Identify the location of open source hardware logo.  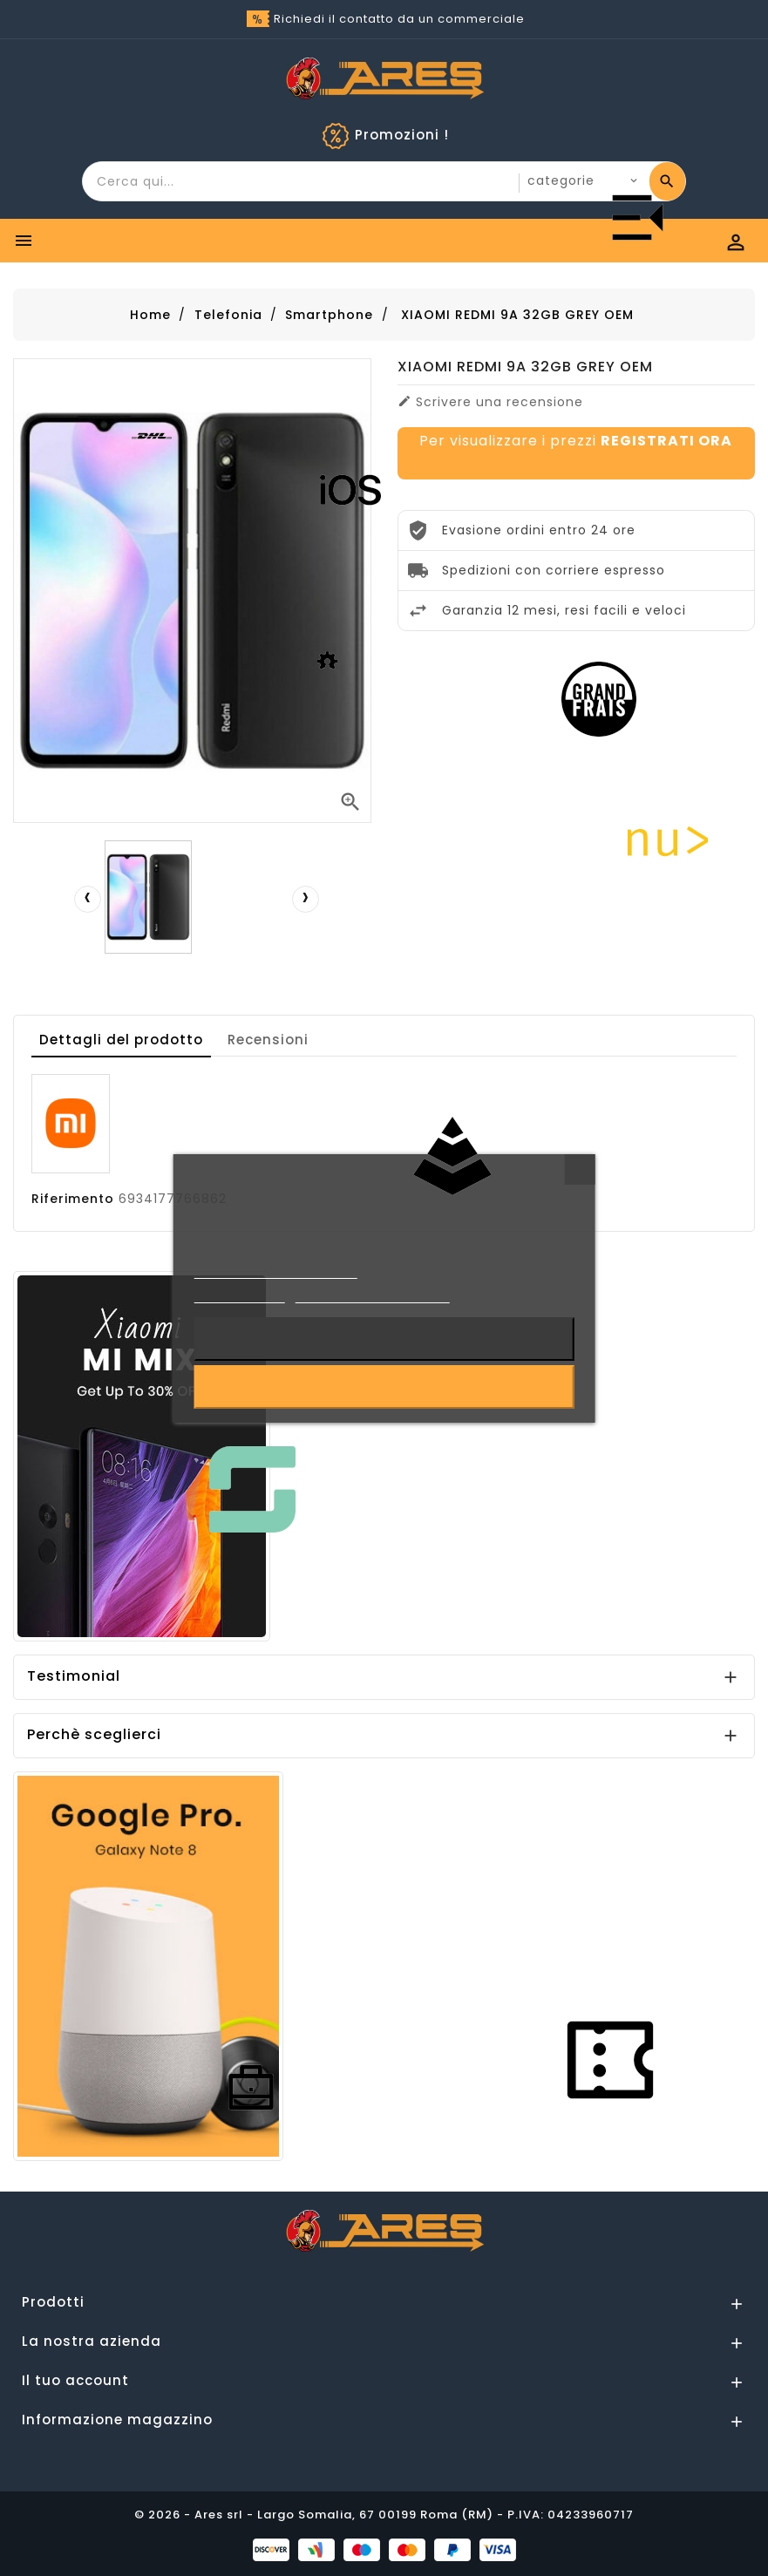
(327, 660).